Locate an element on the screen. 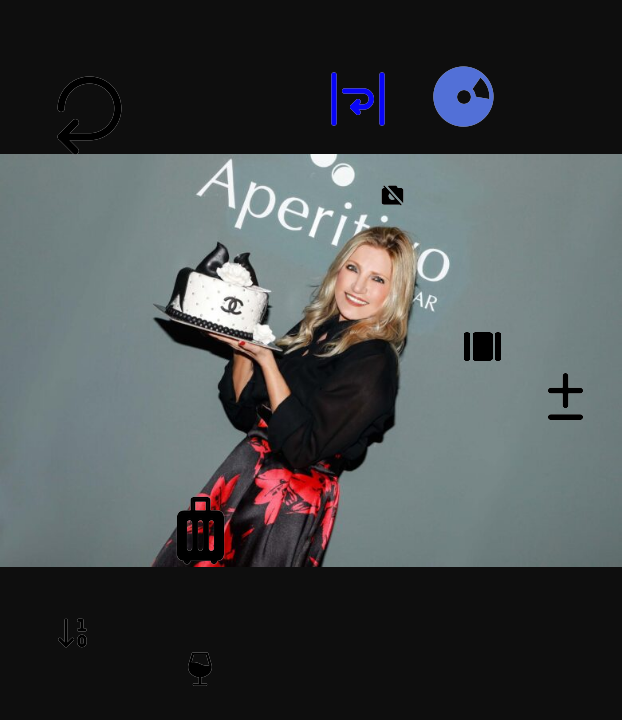 The image size is (622, 720). browse wine or beverage options is located at coordinates (200, 668).